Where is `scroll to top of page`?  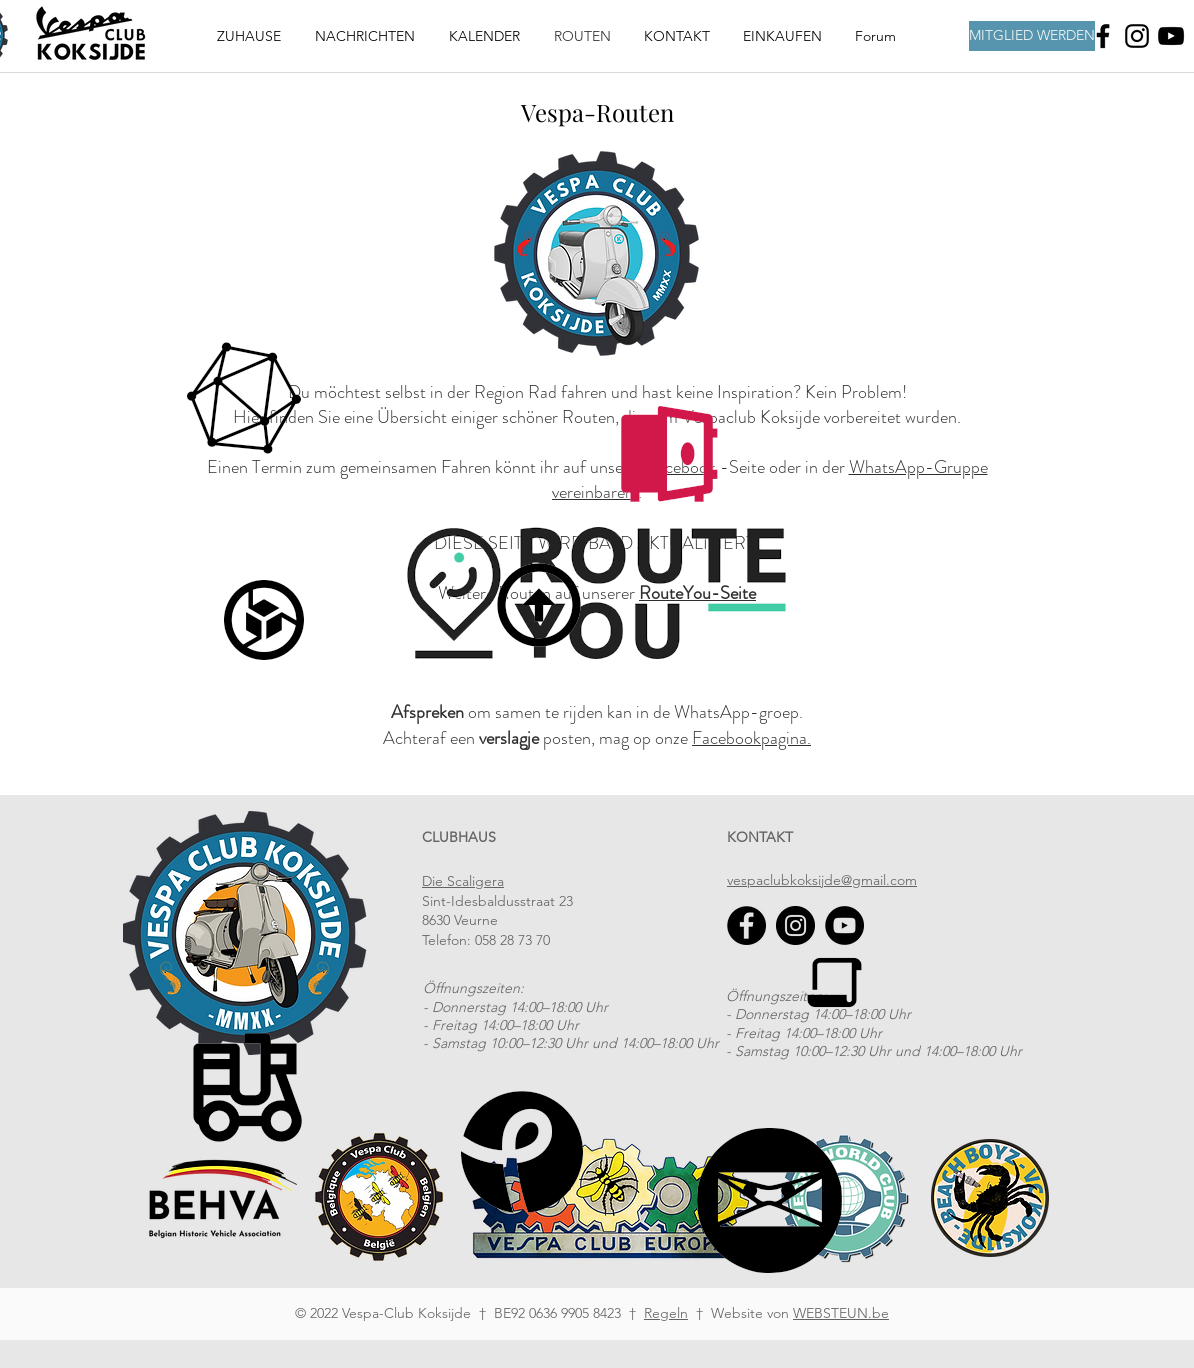 scroll to top of page is located at coordinates (539, 605).